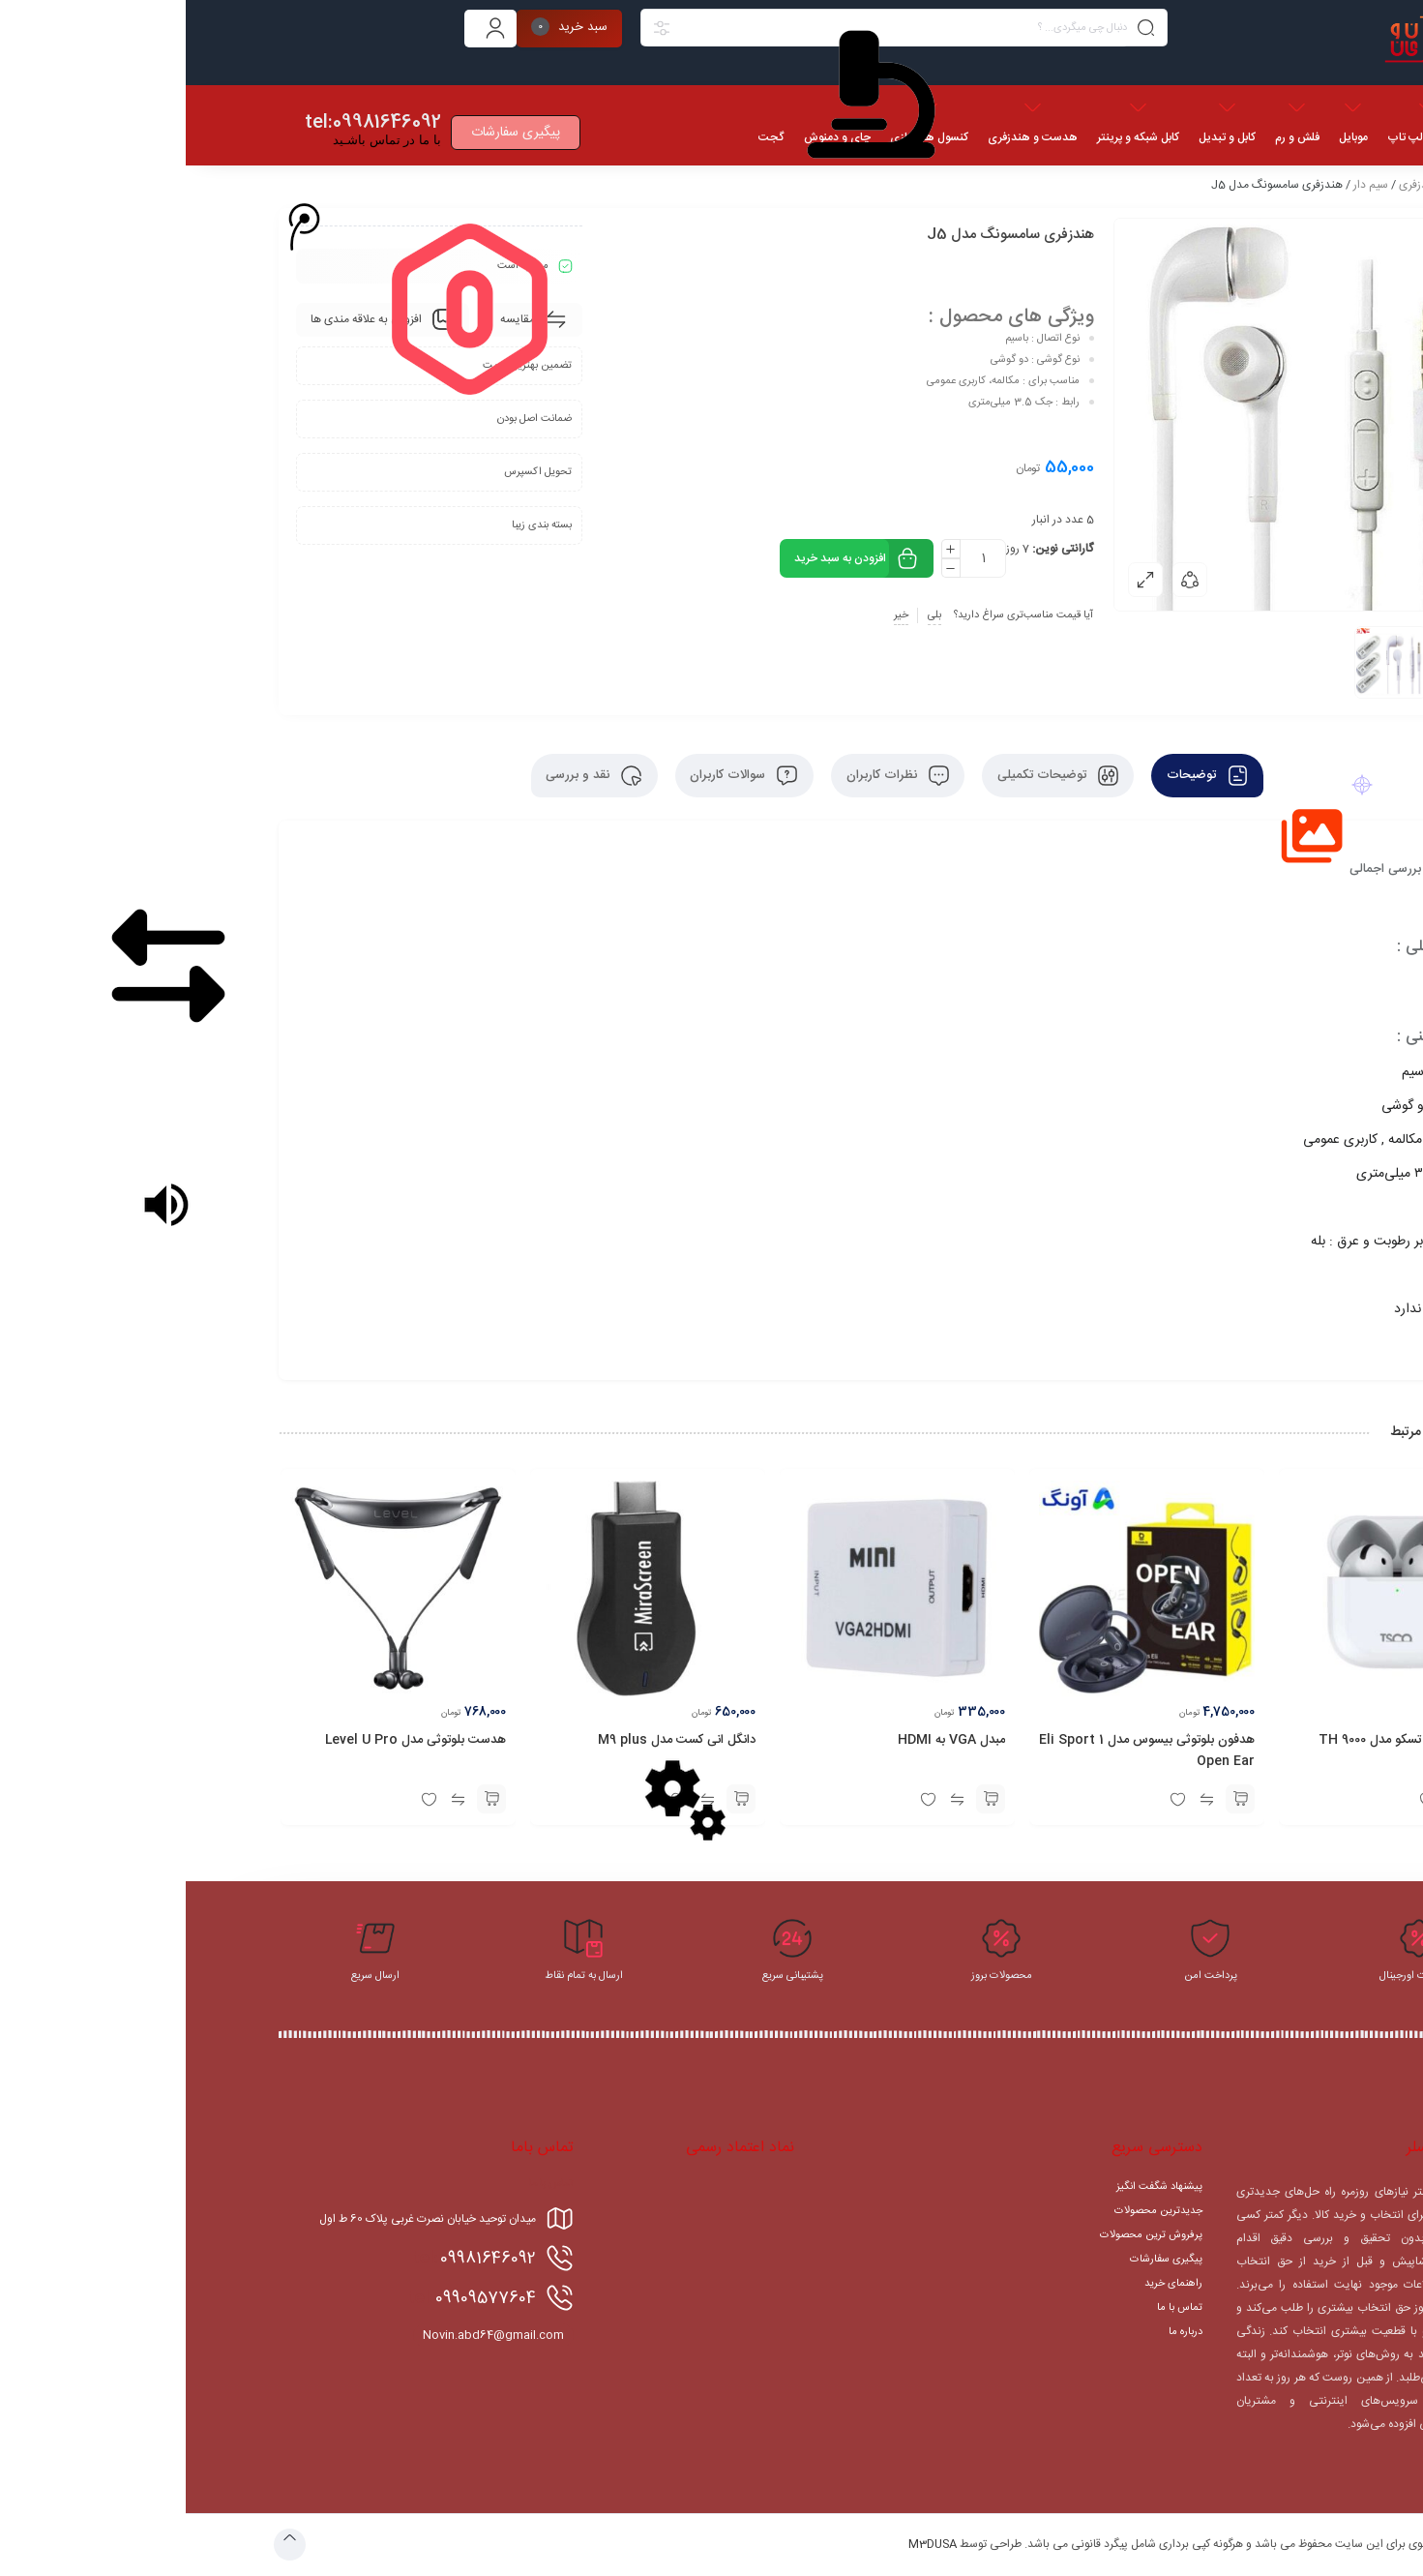 Image resolution: width=1423 pixels, height=2576 pixels. What do you see at coordinates (304, 226) in the screenshot?
I see `open tencent weibo app` at bounding box center [304, 226].